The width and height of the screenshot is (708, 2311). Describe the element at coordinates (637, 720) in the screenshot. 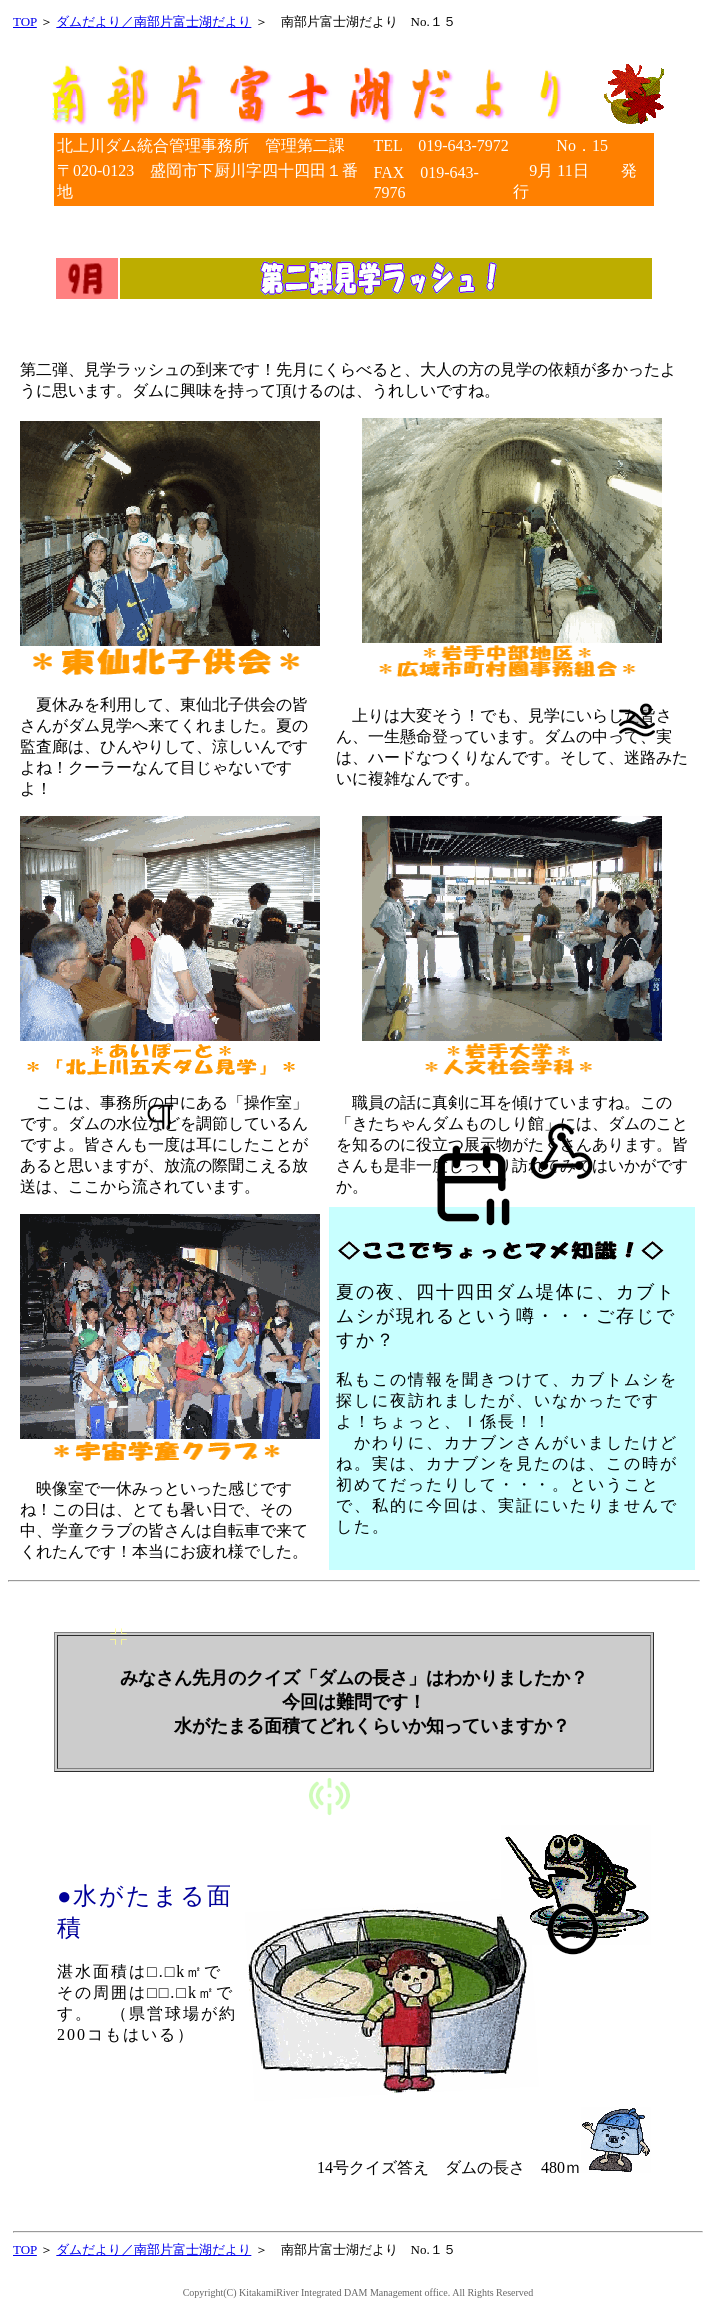

I see `indicates swimming pool or aquatic facilities nearby` at that location.